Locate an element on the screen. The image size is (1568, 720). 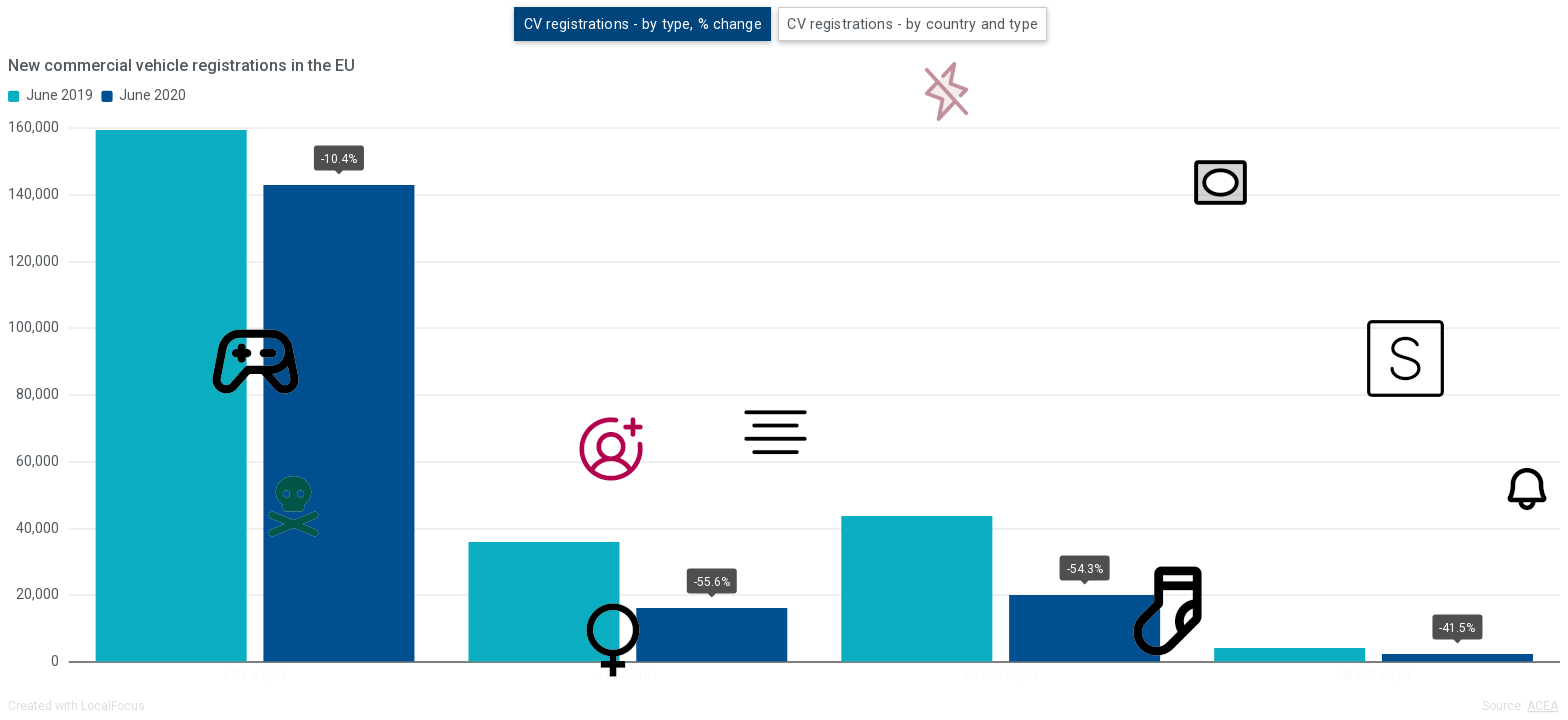
select female gender option is located at coordinates (613, 640).